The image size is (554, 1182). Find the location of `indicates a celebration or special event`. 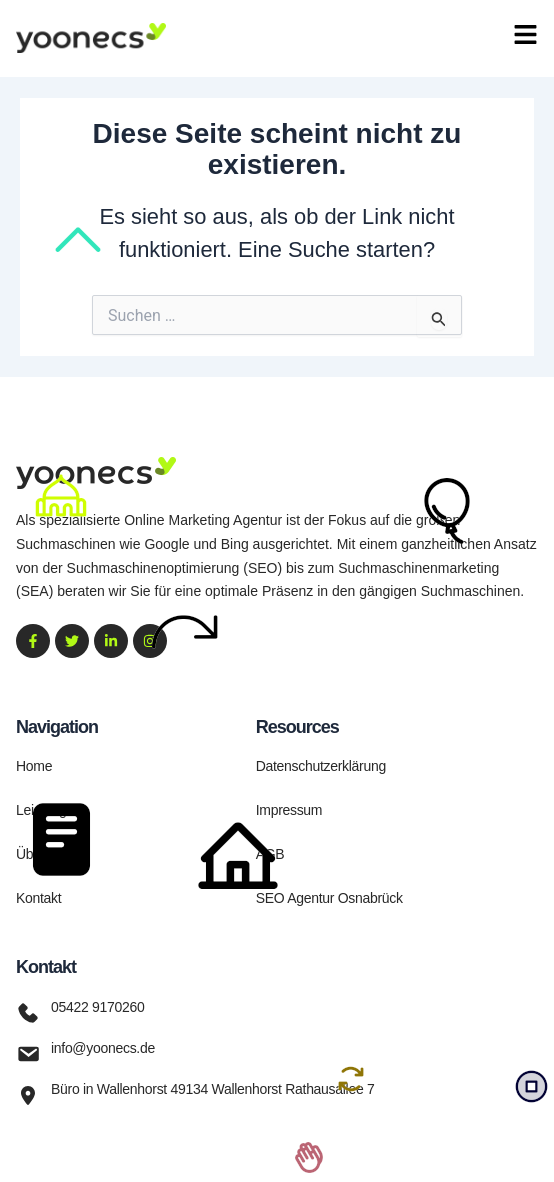

indicates a celebration or special event is located at coordinates (447, 511).